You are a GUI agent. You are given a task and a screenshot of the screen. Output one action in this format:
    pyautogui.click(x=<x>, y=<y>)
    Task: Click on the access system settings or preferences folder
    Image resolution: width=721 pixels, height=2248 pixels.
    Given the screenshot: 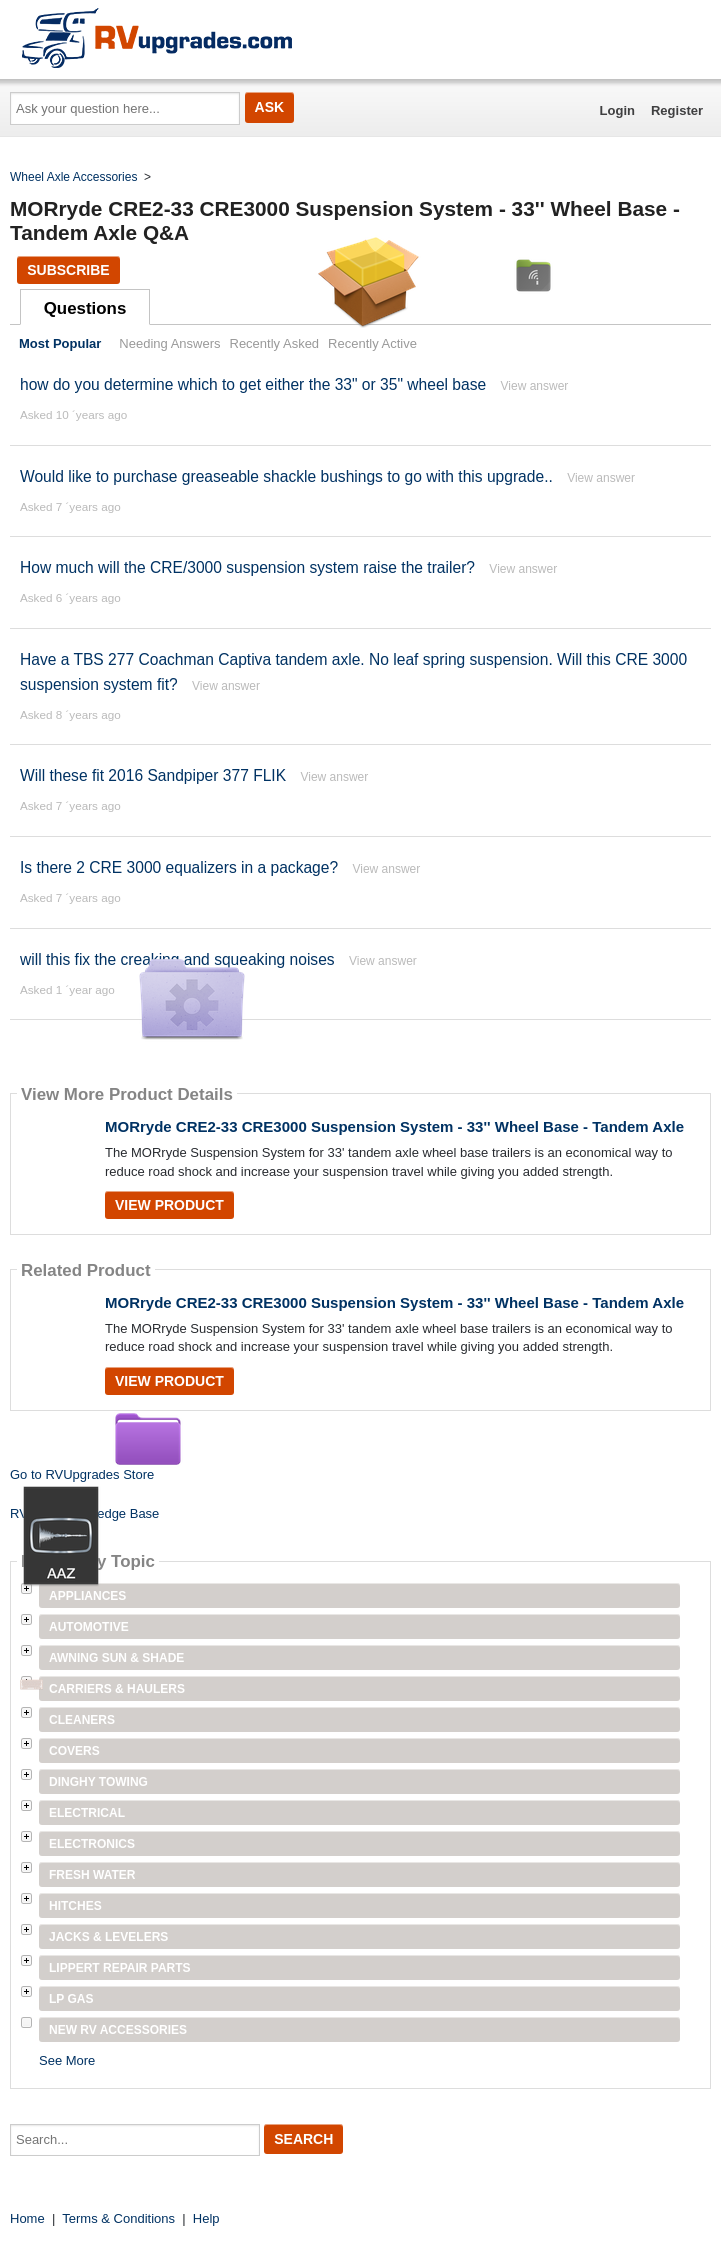 What is the action you would take?
    pyautogui.click(x=192, y=997)
    